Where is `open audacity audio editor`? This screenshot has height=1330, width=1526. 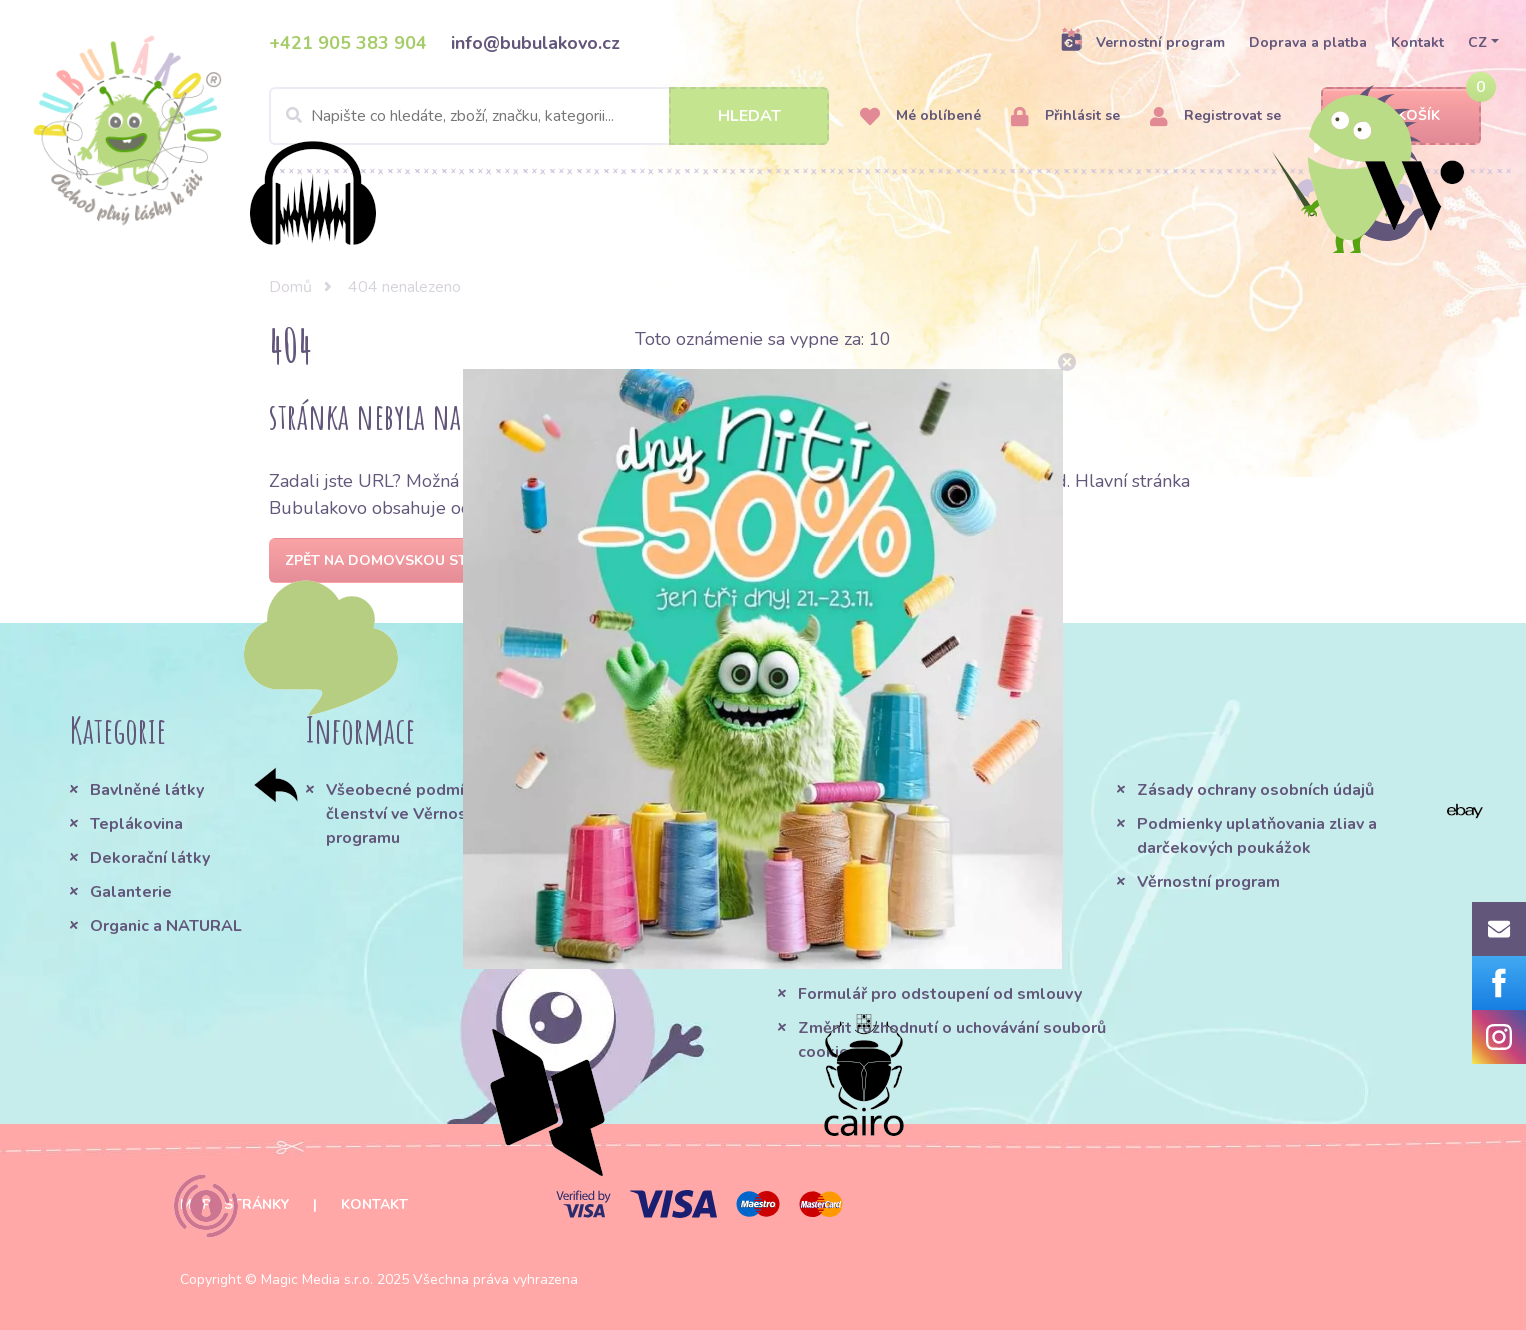 open audacity audio editor is located at coordinates (313, 193).